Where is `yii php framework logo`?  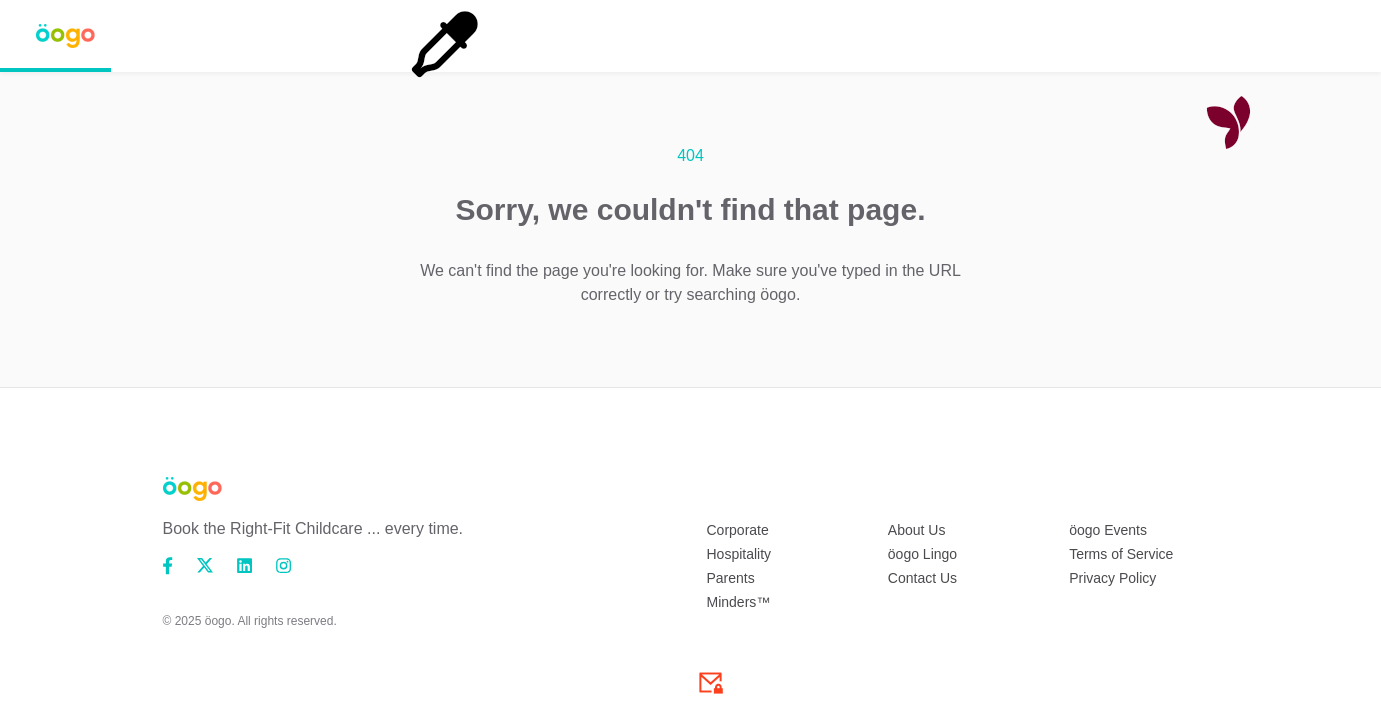 yii php framework logo is located at coordinates (1228, 122).